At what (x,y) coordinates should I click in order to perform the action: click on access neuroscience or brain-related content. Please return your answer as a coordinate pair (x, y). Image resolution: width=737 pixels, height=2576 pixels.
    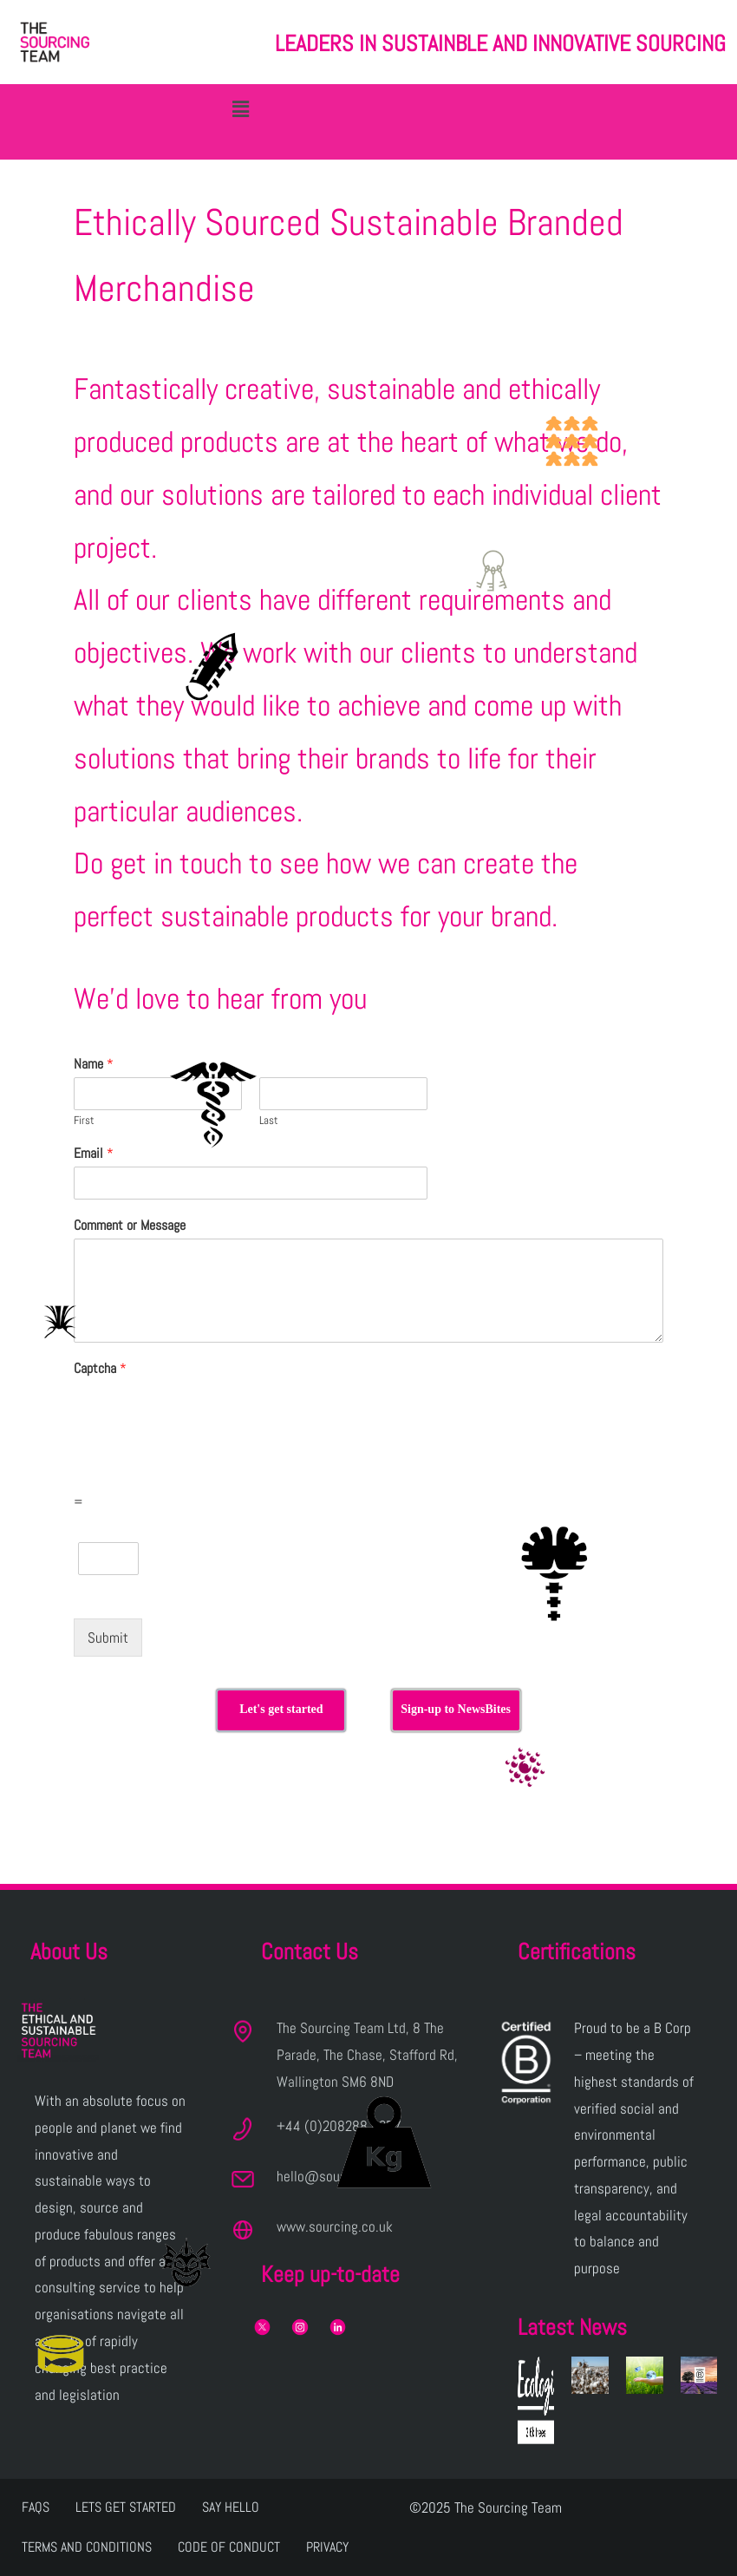
    Looking at the image, I should click on (554, 1573).